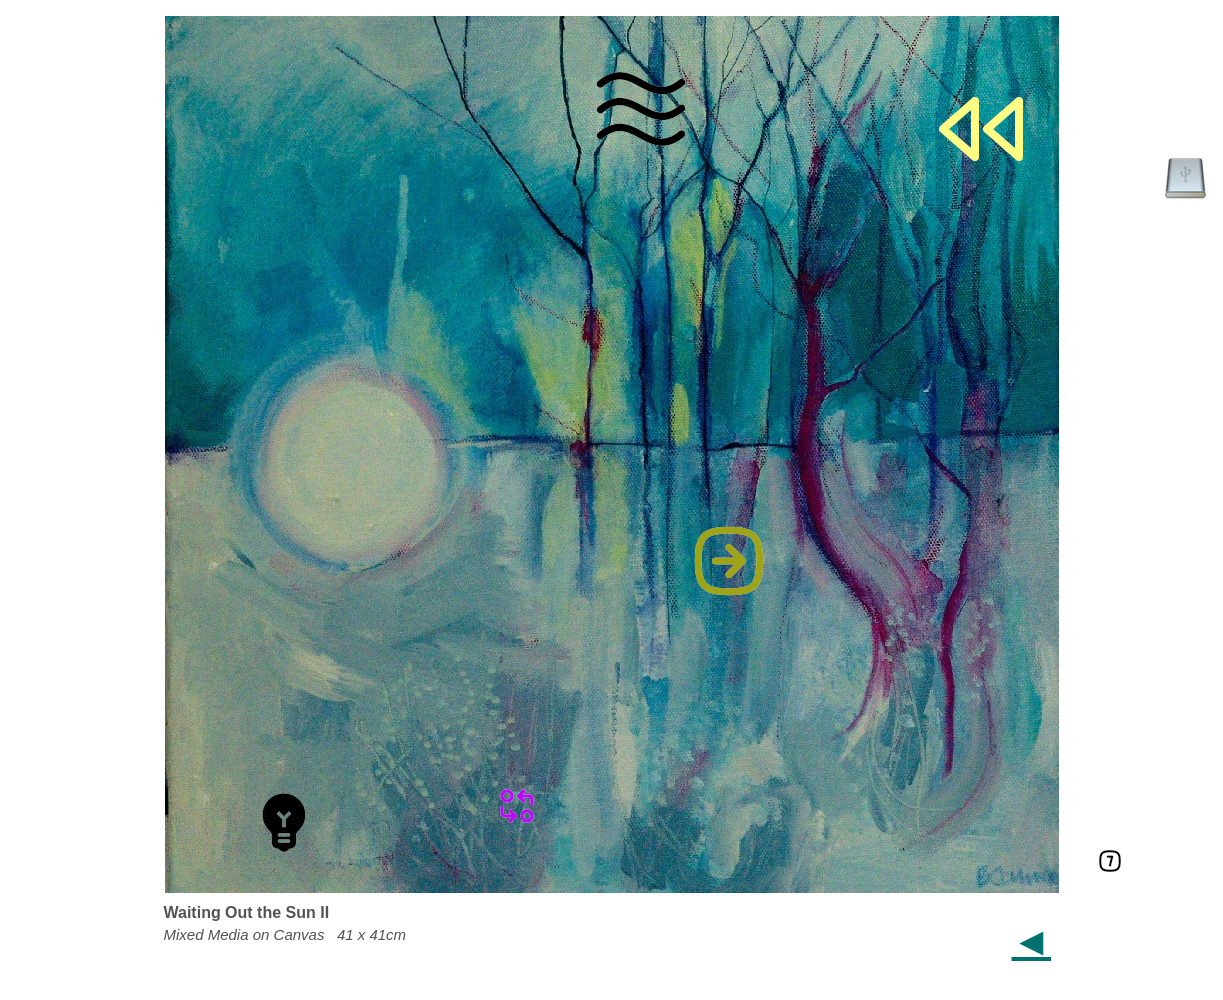 This screenshot has height=1000, width=1223. I want to click on proceed to the next step, so click(729, 561).